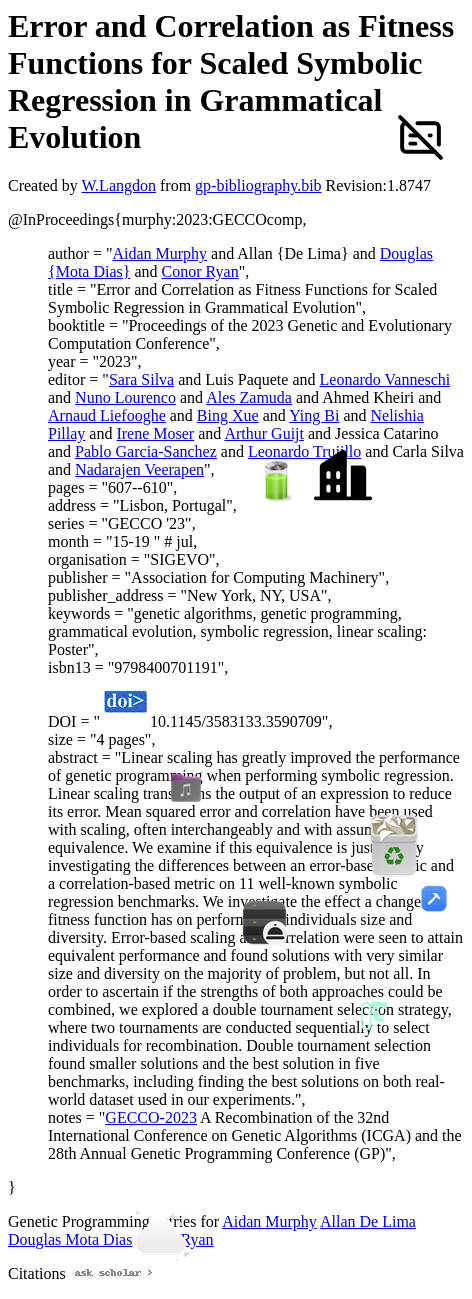 The width and height of the screenshot is (472, 1299). I want to click on view current battery level, so click(276, 480).